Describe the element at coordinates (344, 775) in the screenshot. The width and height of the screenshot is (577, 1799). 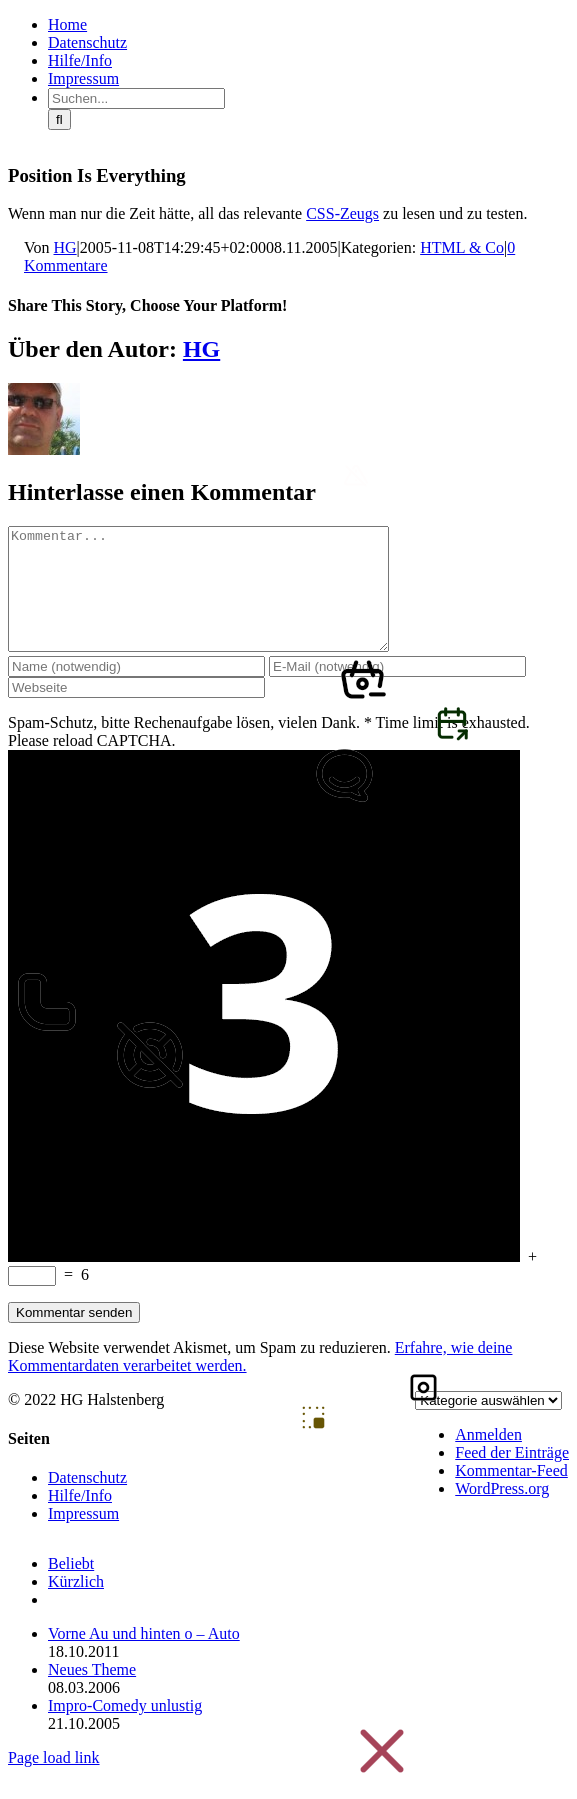
I see `open HipChat messaging app` at that location.